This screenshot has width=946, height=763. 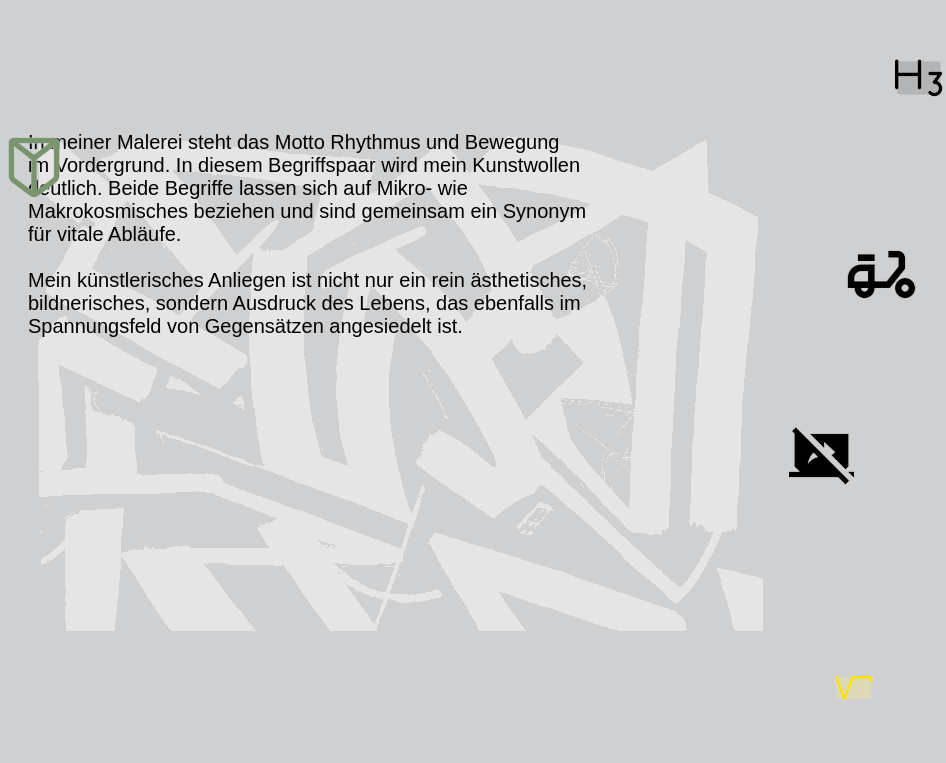 What do you see at coordinates (916, 77) in the screenshot?
I see `format text as heading level 3` at bounding box center [916, 77].